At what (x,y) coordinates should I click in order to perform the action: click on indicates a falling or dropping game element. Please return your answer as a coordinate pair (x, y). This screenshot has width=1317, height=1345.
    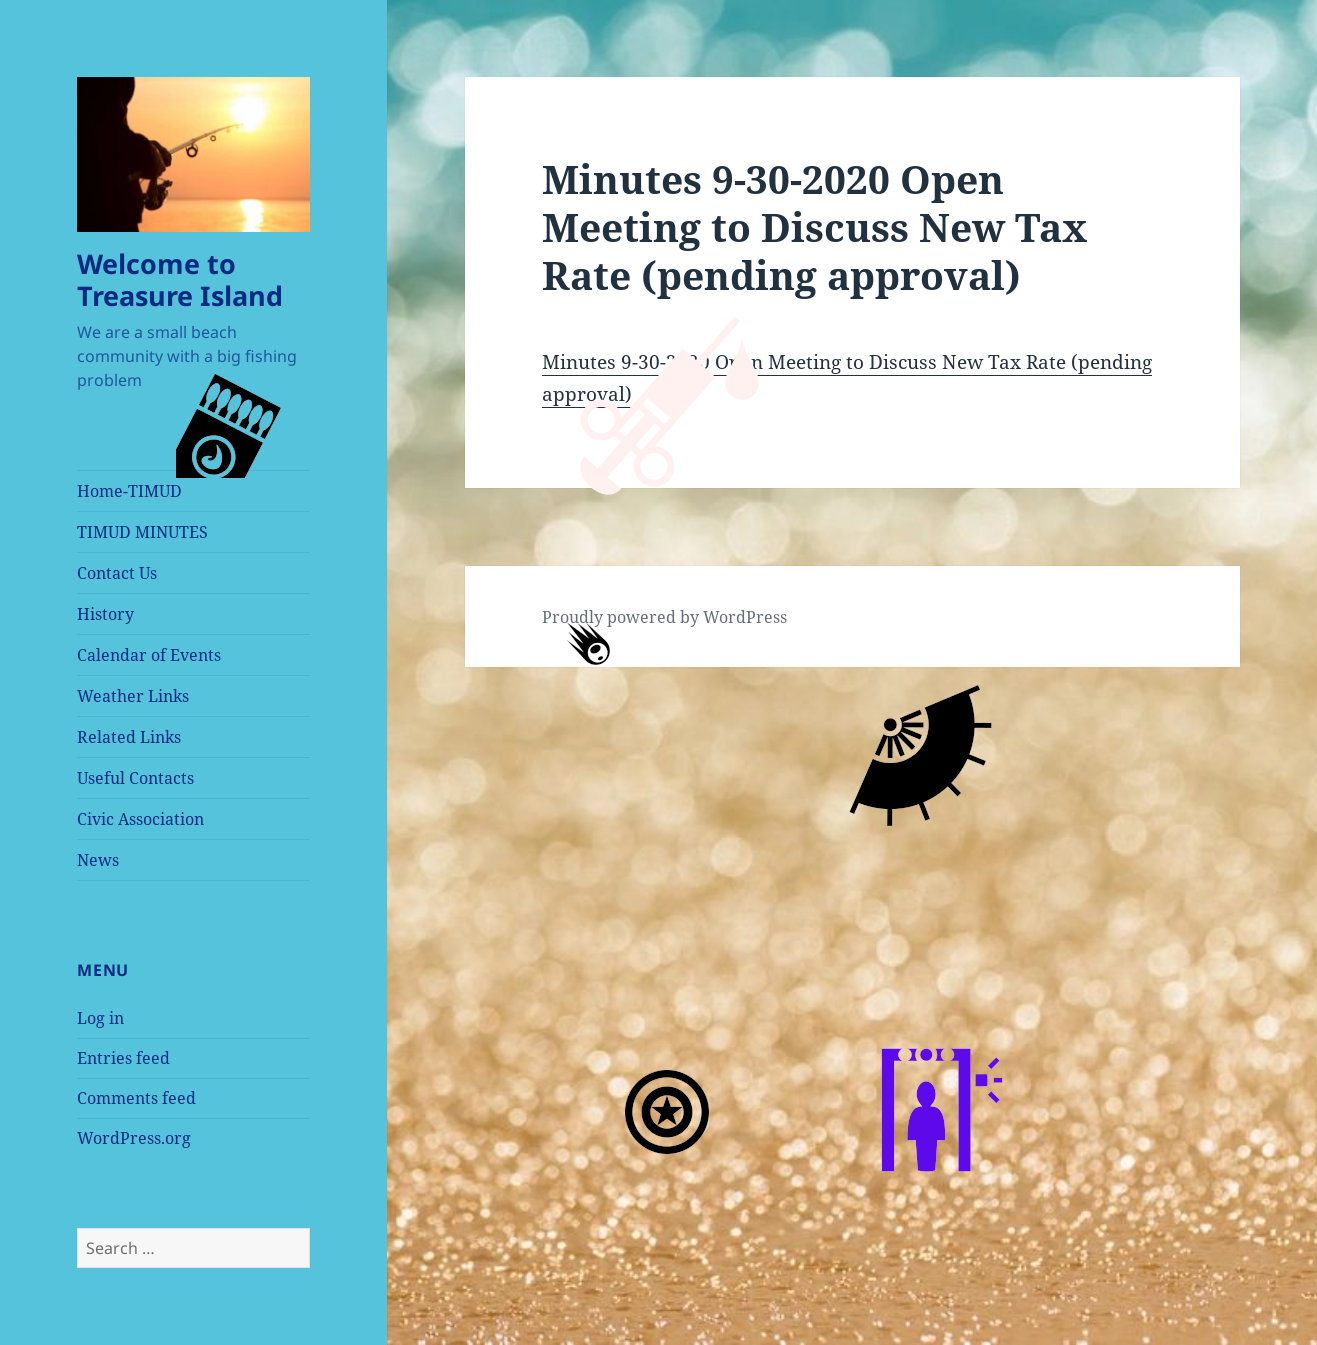
    Looking at the image, I should click on (588, 643).